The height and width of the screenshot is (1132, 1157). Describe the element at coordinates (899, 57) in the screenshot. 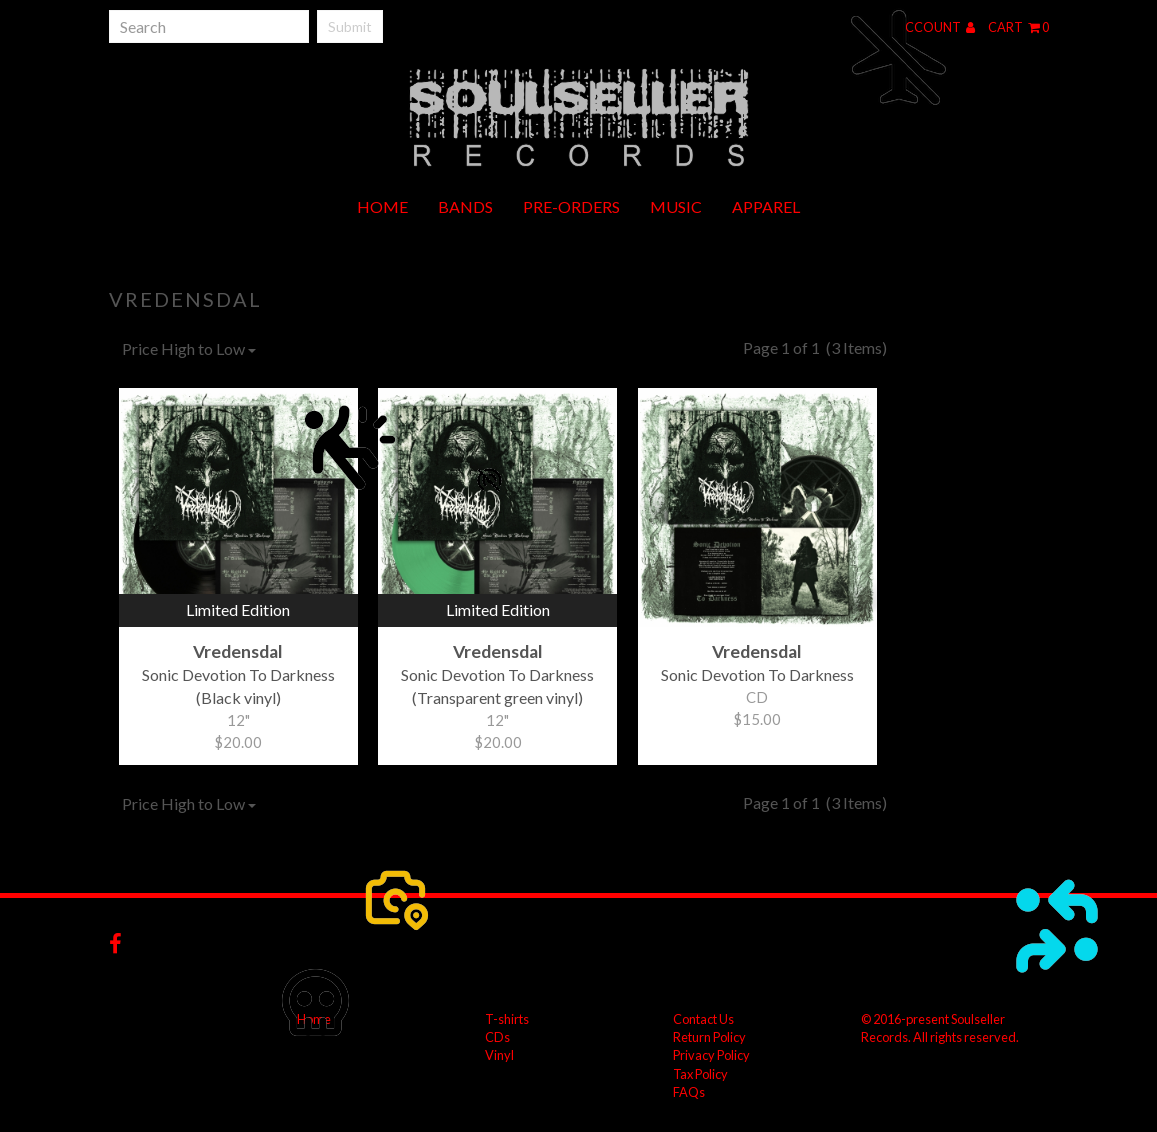

I see `airplane mode is currently disabled` at that location.